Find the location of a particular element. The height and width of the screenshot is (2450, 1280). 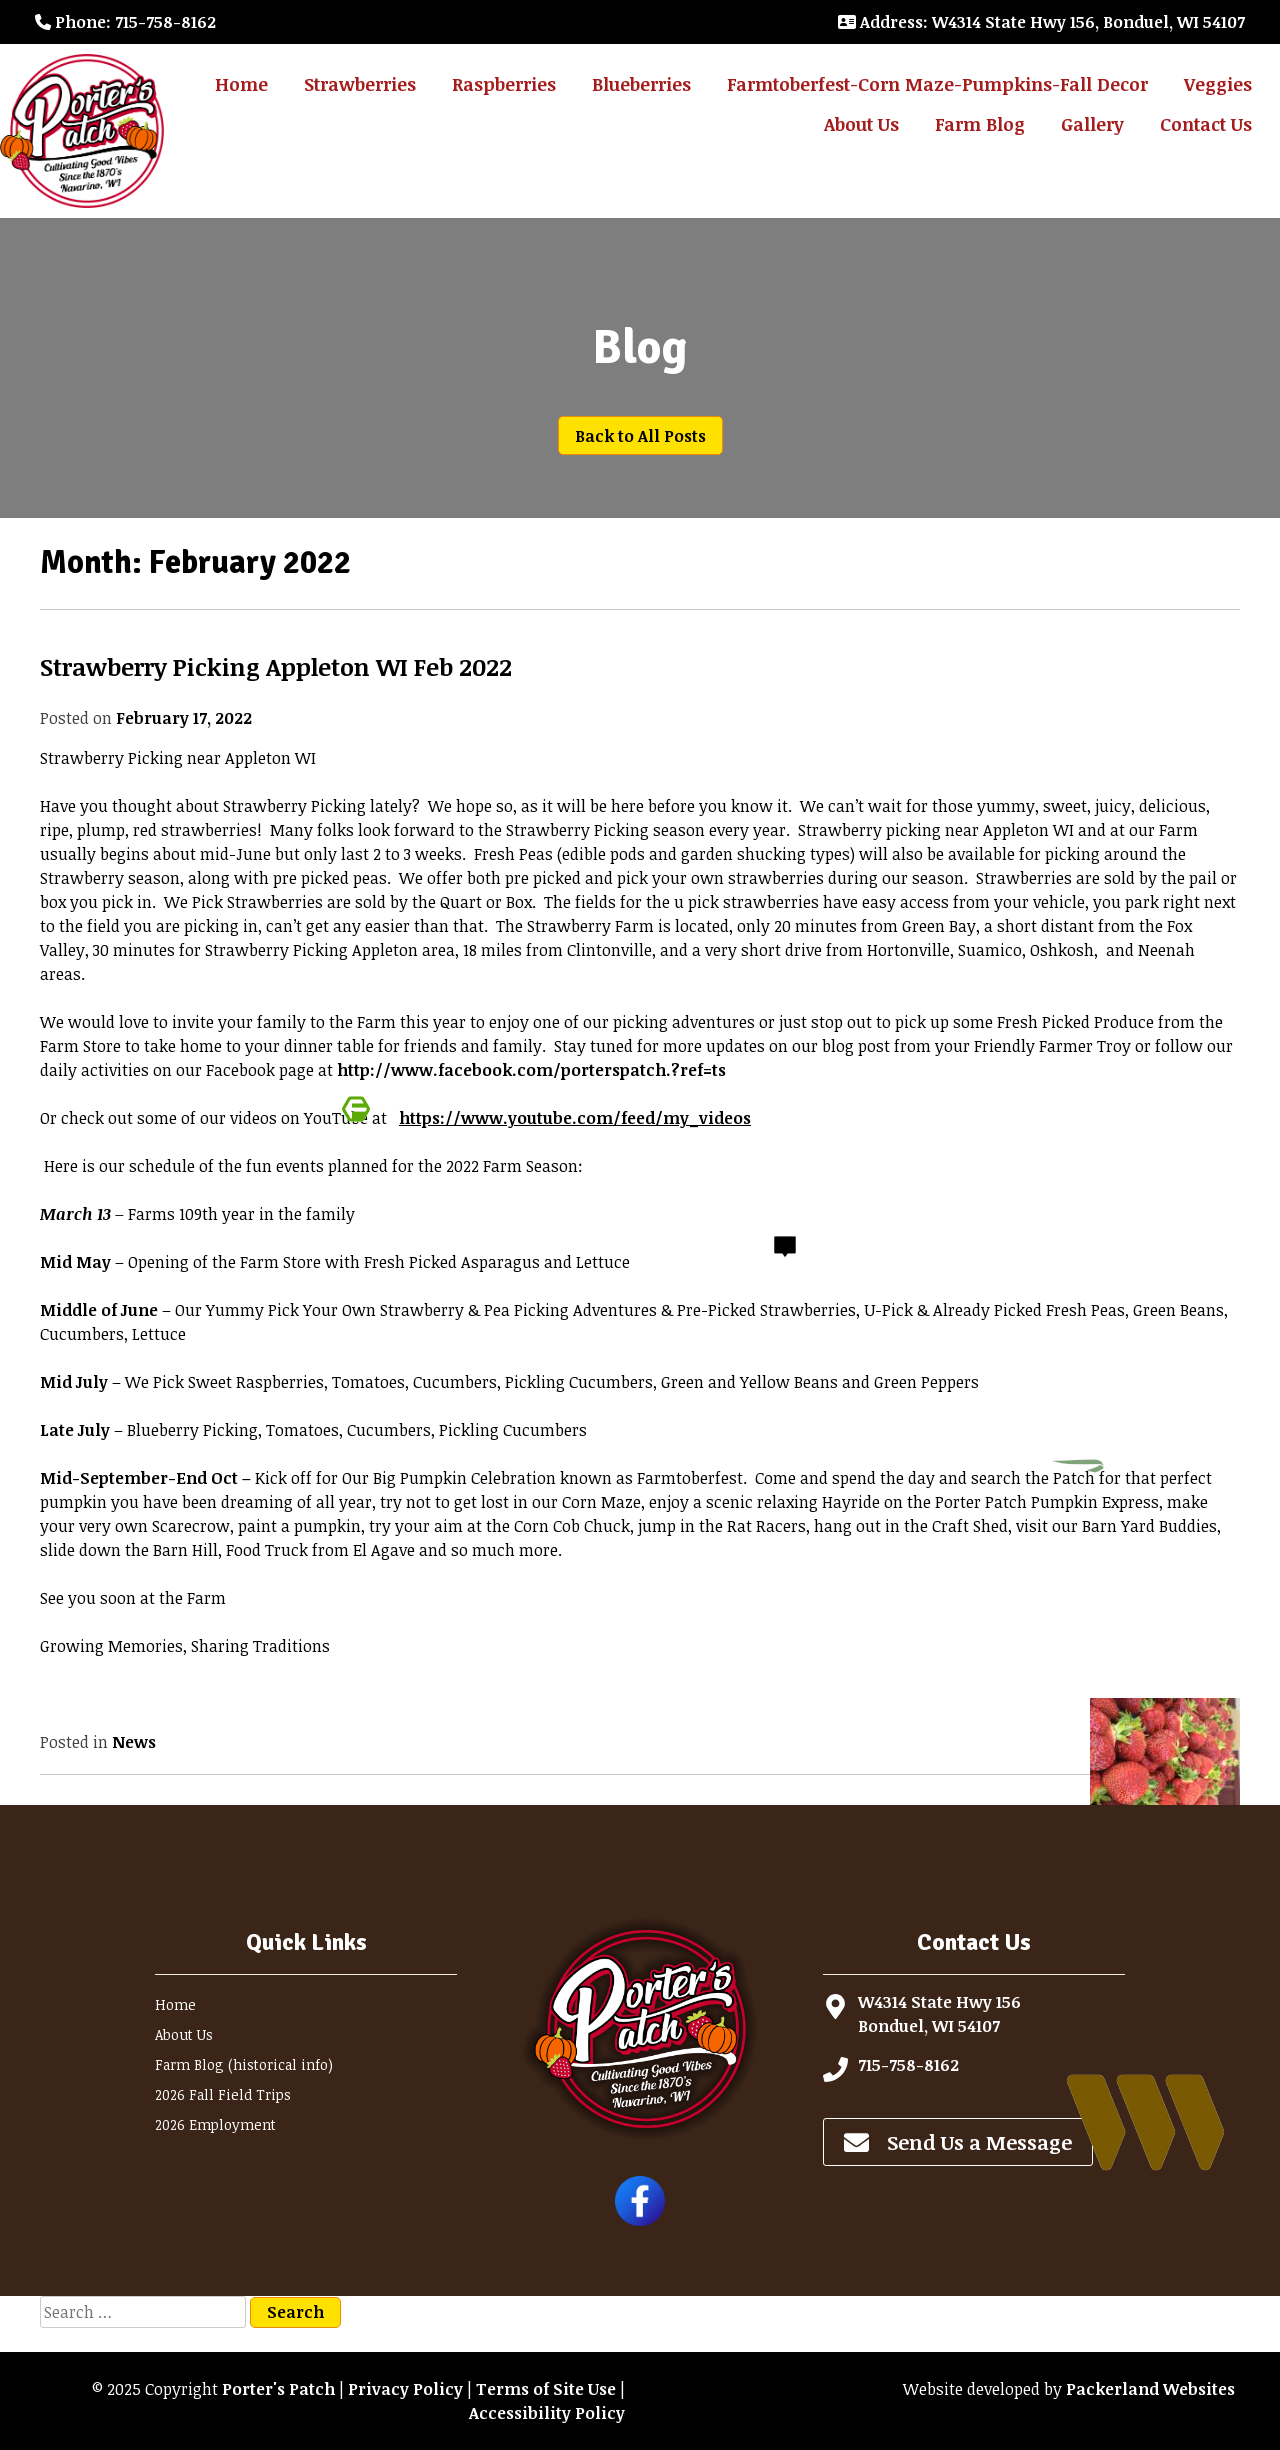

thirdweb platform logo is located at coordinates (1145, 2122).